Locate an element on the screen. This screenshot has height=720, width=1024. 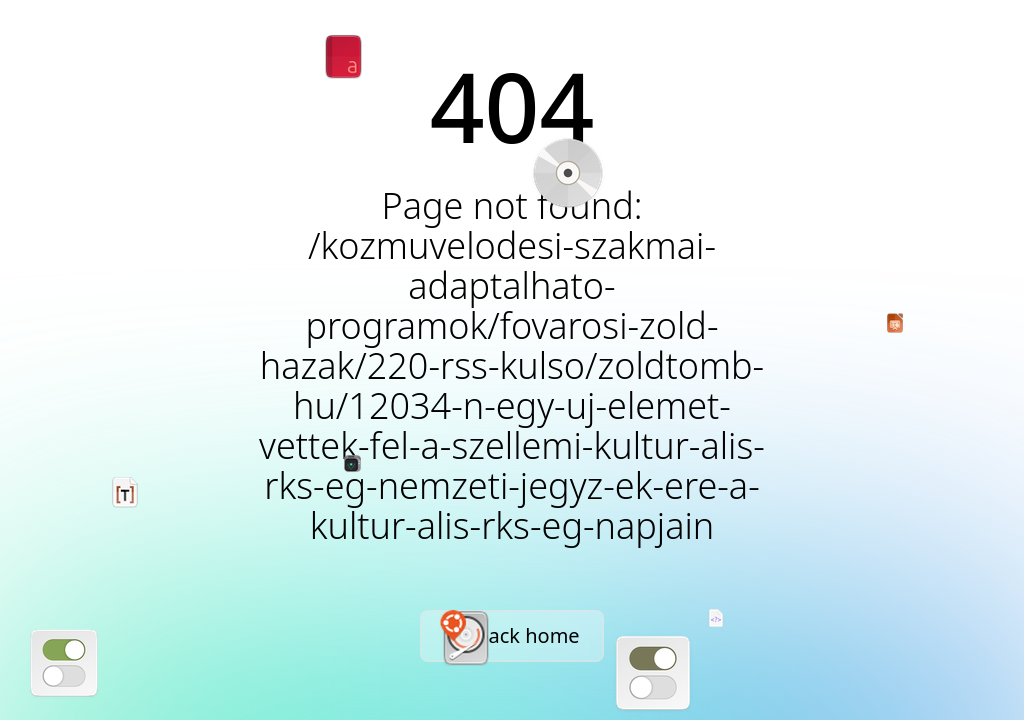
open the dictionary app is located at coordinates (343, 56).